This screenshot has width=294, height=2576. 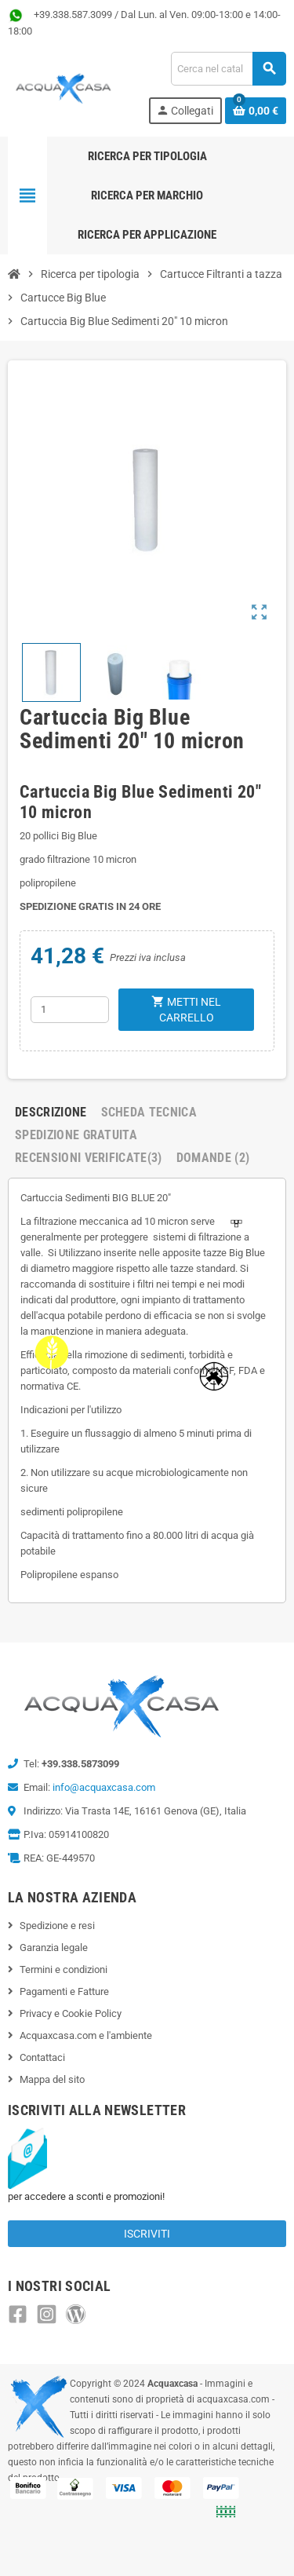 What do you see at coordinates (236, 1223) in the screenshot?
I see `place a t-shaped tetris block` at bounding box center [236, 1223].